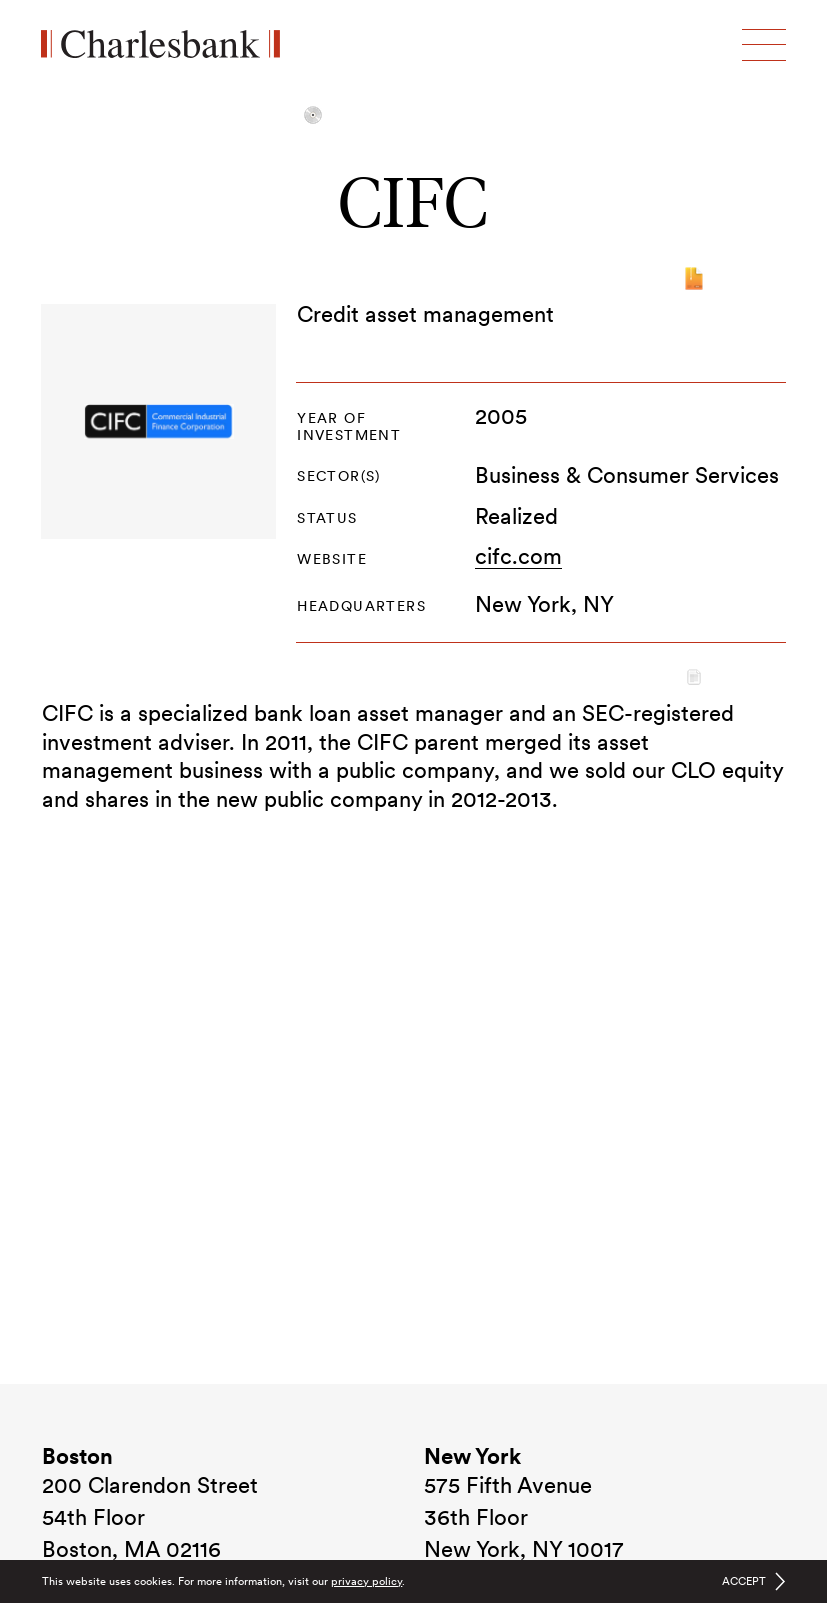  I want to click on open virtual appliance file for import into VirtualBox, so click(694, 279).